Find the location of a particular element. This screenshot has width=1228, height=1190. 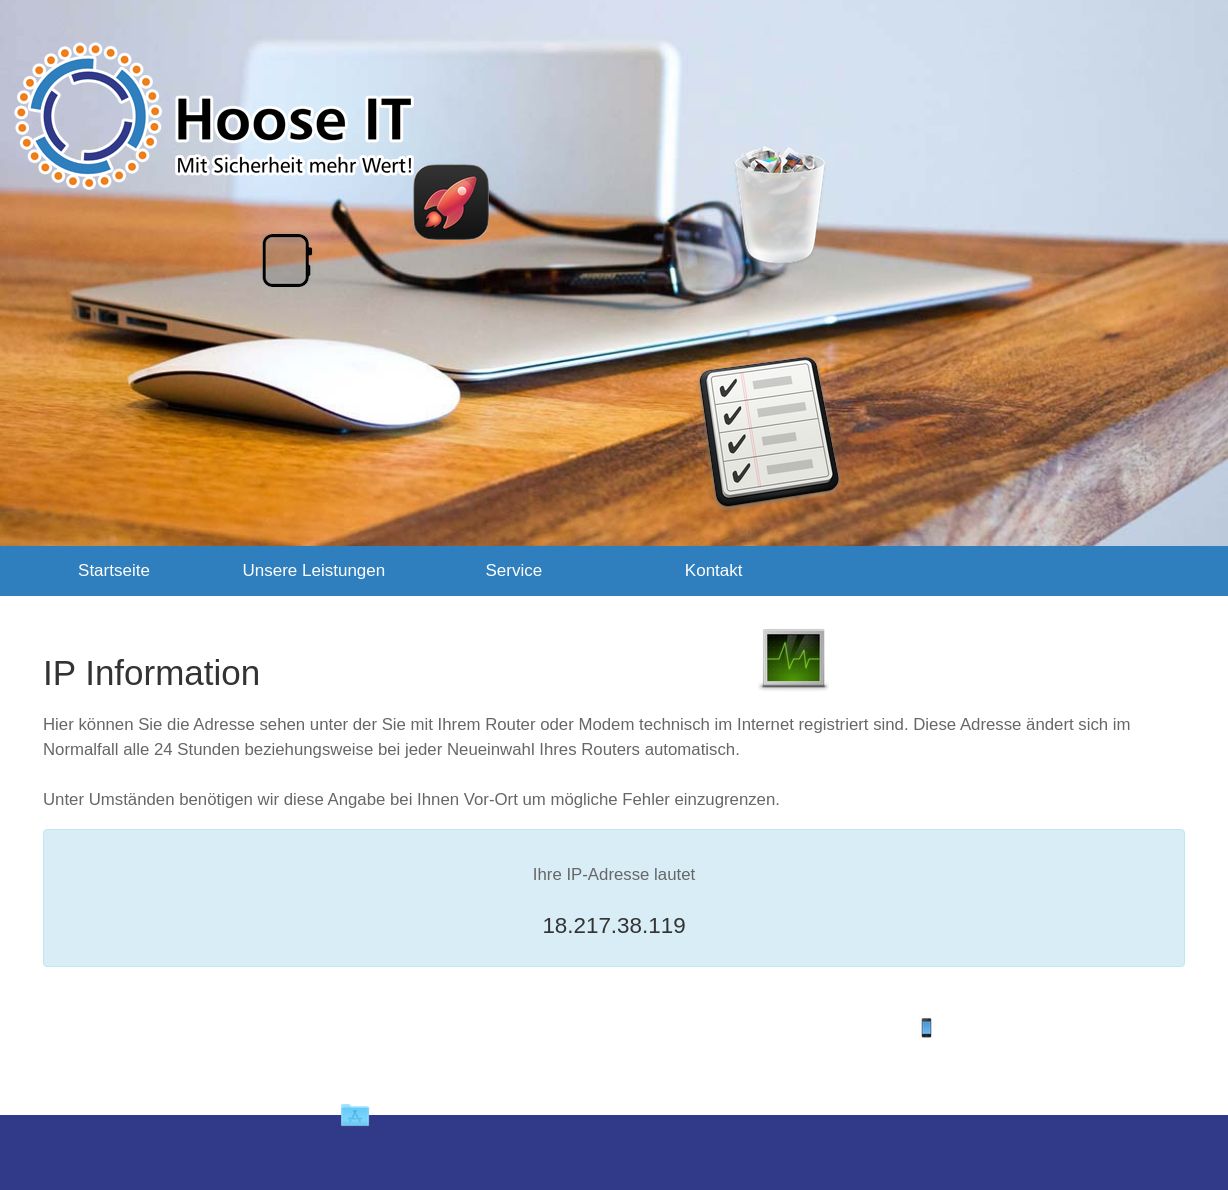

view connected Apple Watch in sidebar is located at coordinates (286, 260).